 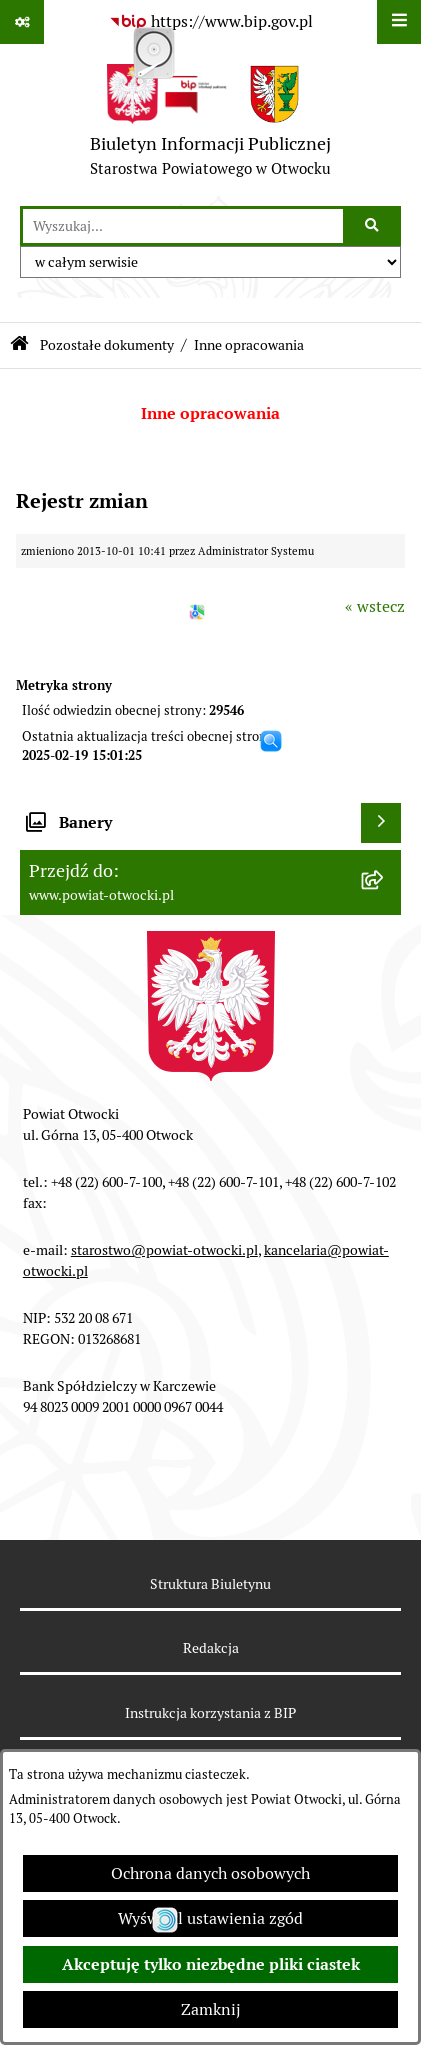 I want to click on open Apple Maps application, so click(x=197, y=612).